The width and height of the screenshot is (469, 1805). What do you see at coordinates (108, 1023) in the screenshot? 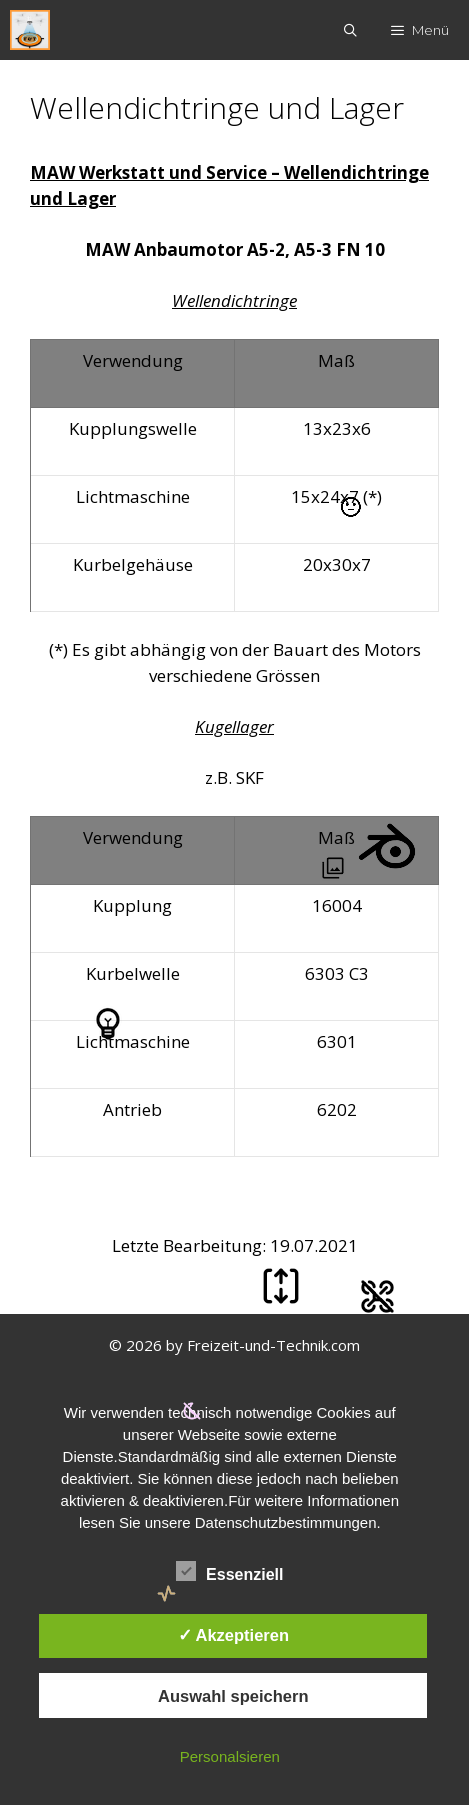
I see `access tips or helpful suggestions` at bounding box center [108, 1023].